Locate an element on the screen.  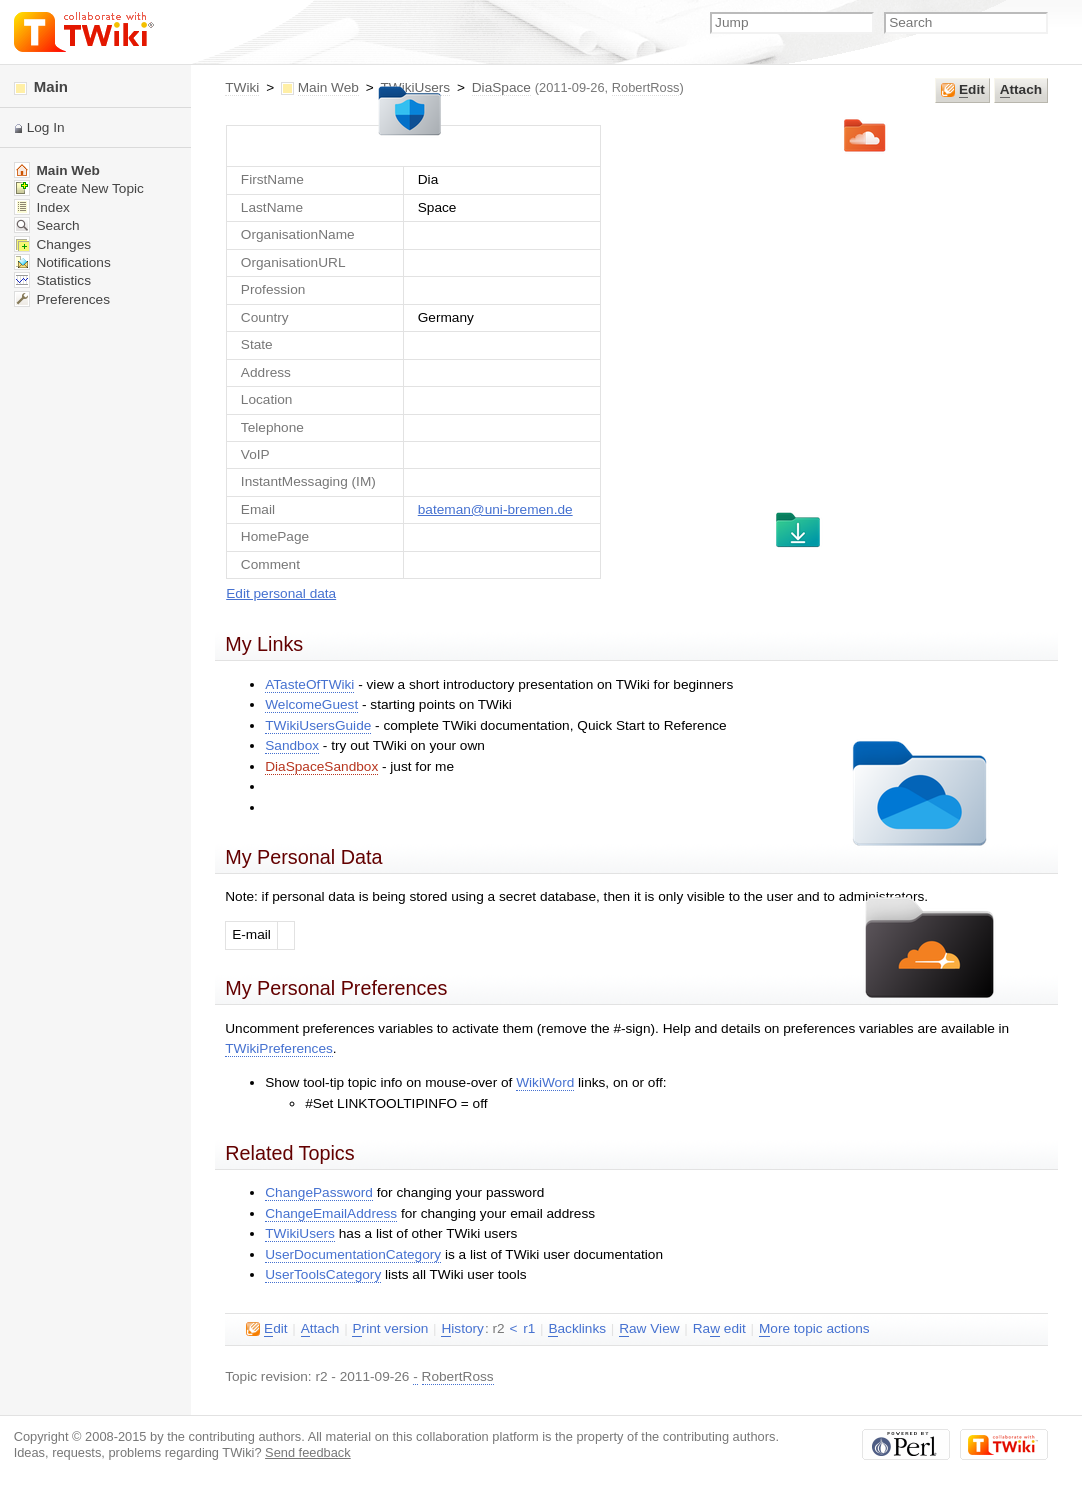
open your SoundCloud downloads folder is located at coordinates (864, 136).